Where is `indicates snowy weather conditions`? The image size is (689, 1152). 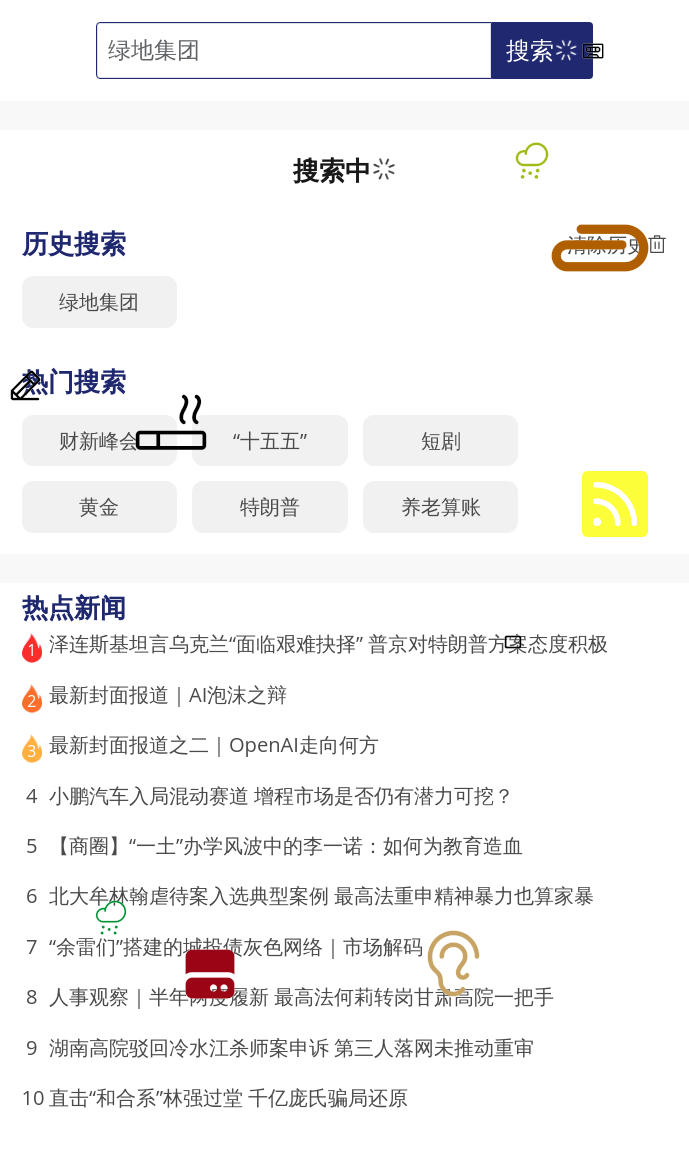 indicates snowy weather conditions is located at coordinates (532, 160).